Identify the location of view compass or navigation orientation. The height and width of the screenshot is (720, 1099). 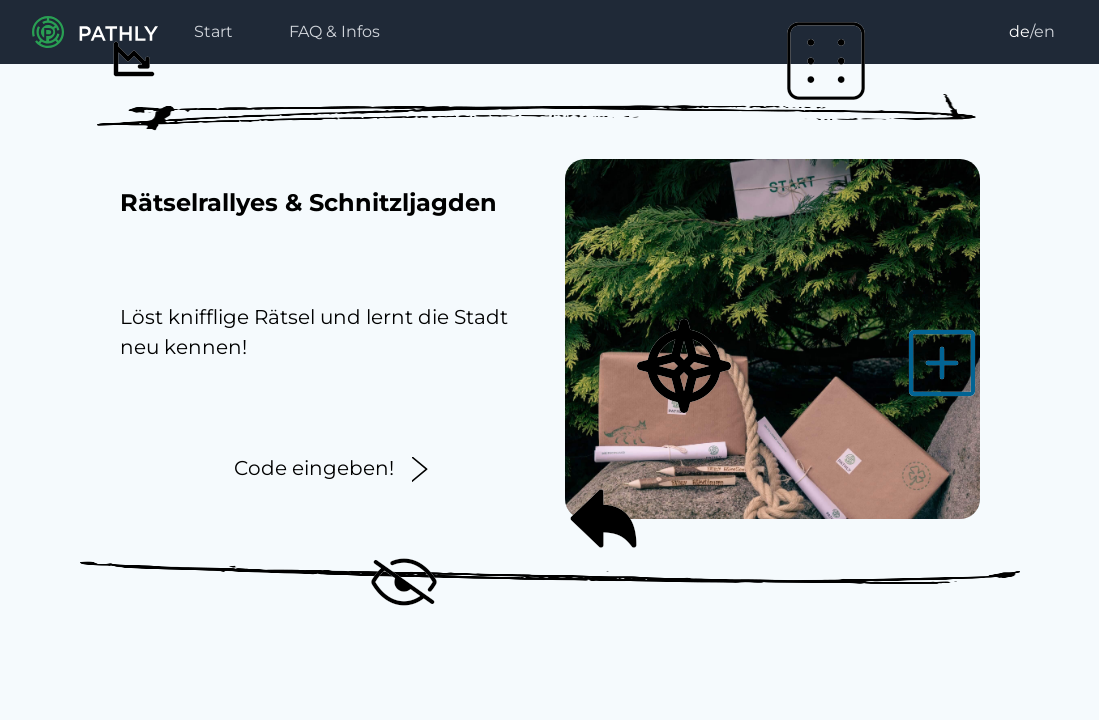
(684, 366).